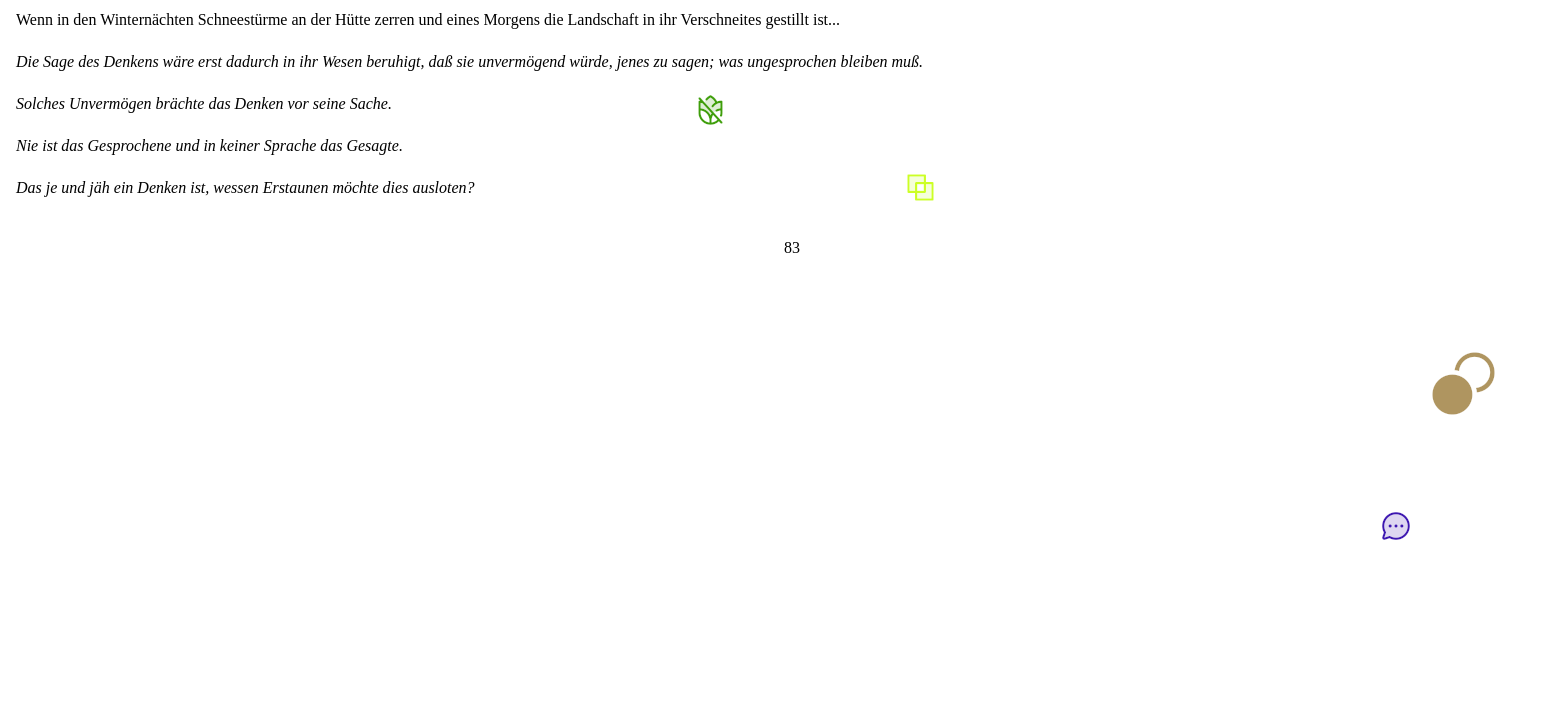 This screenshot has height=720, width=1568. What do you see at coordinates (1396, 526) in the screenshot?
I see `open chat or messaging` at bounding box center [1396, 526].